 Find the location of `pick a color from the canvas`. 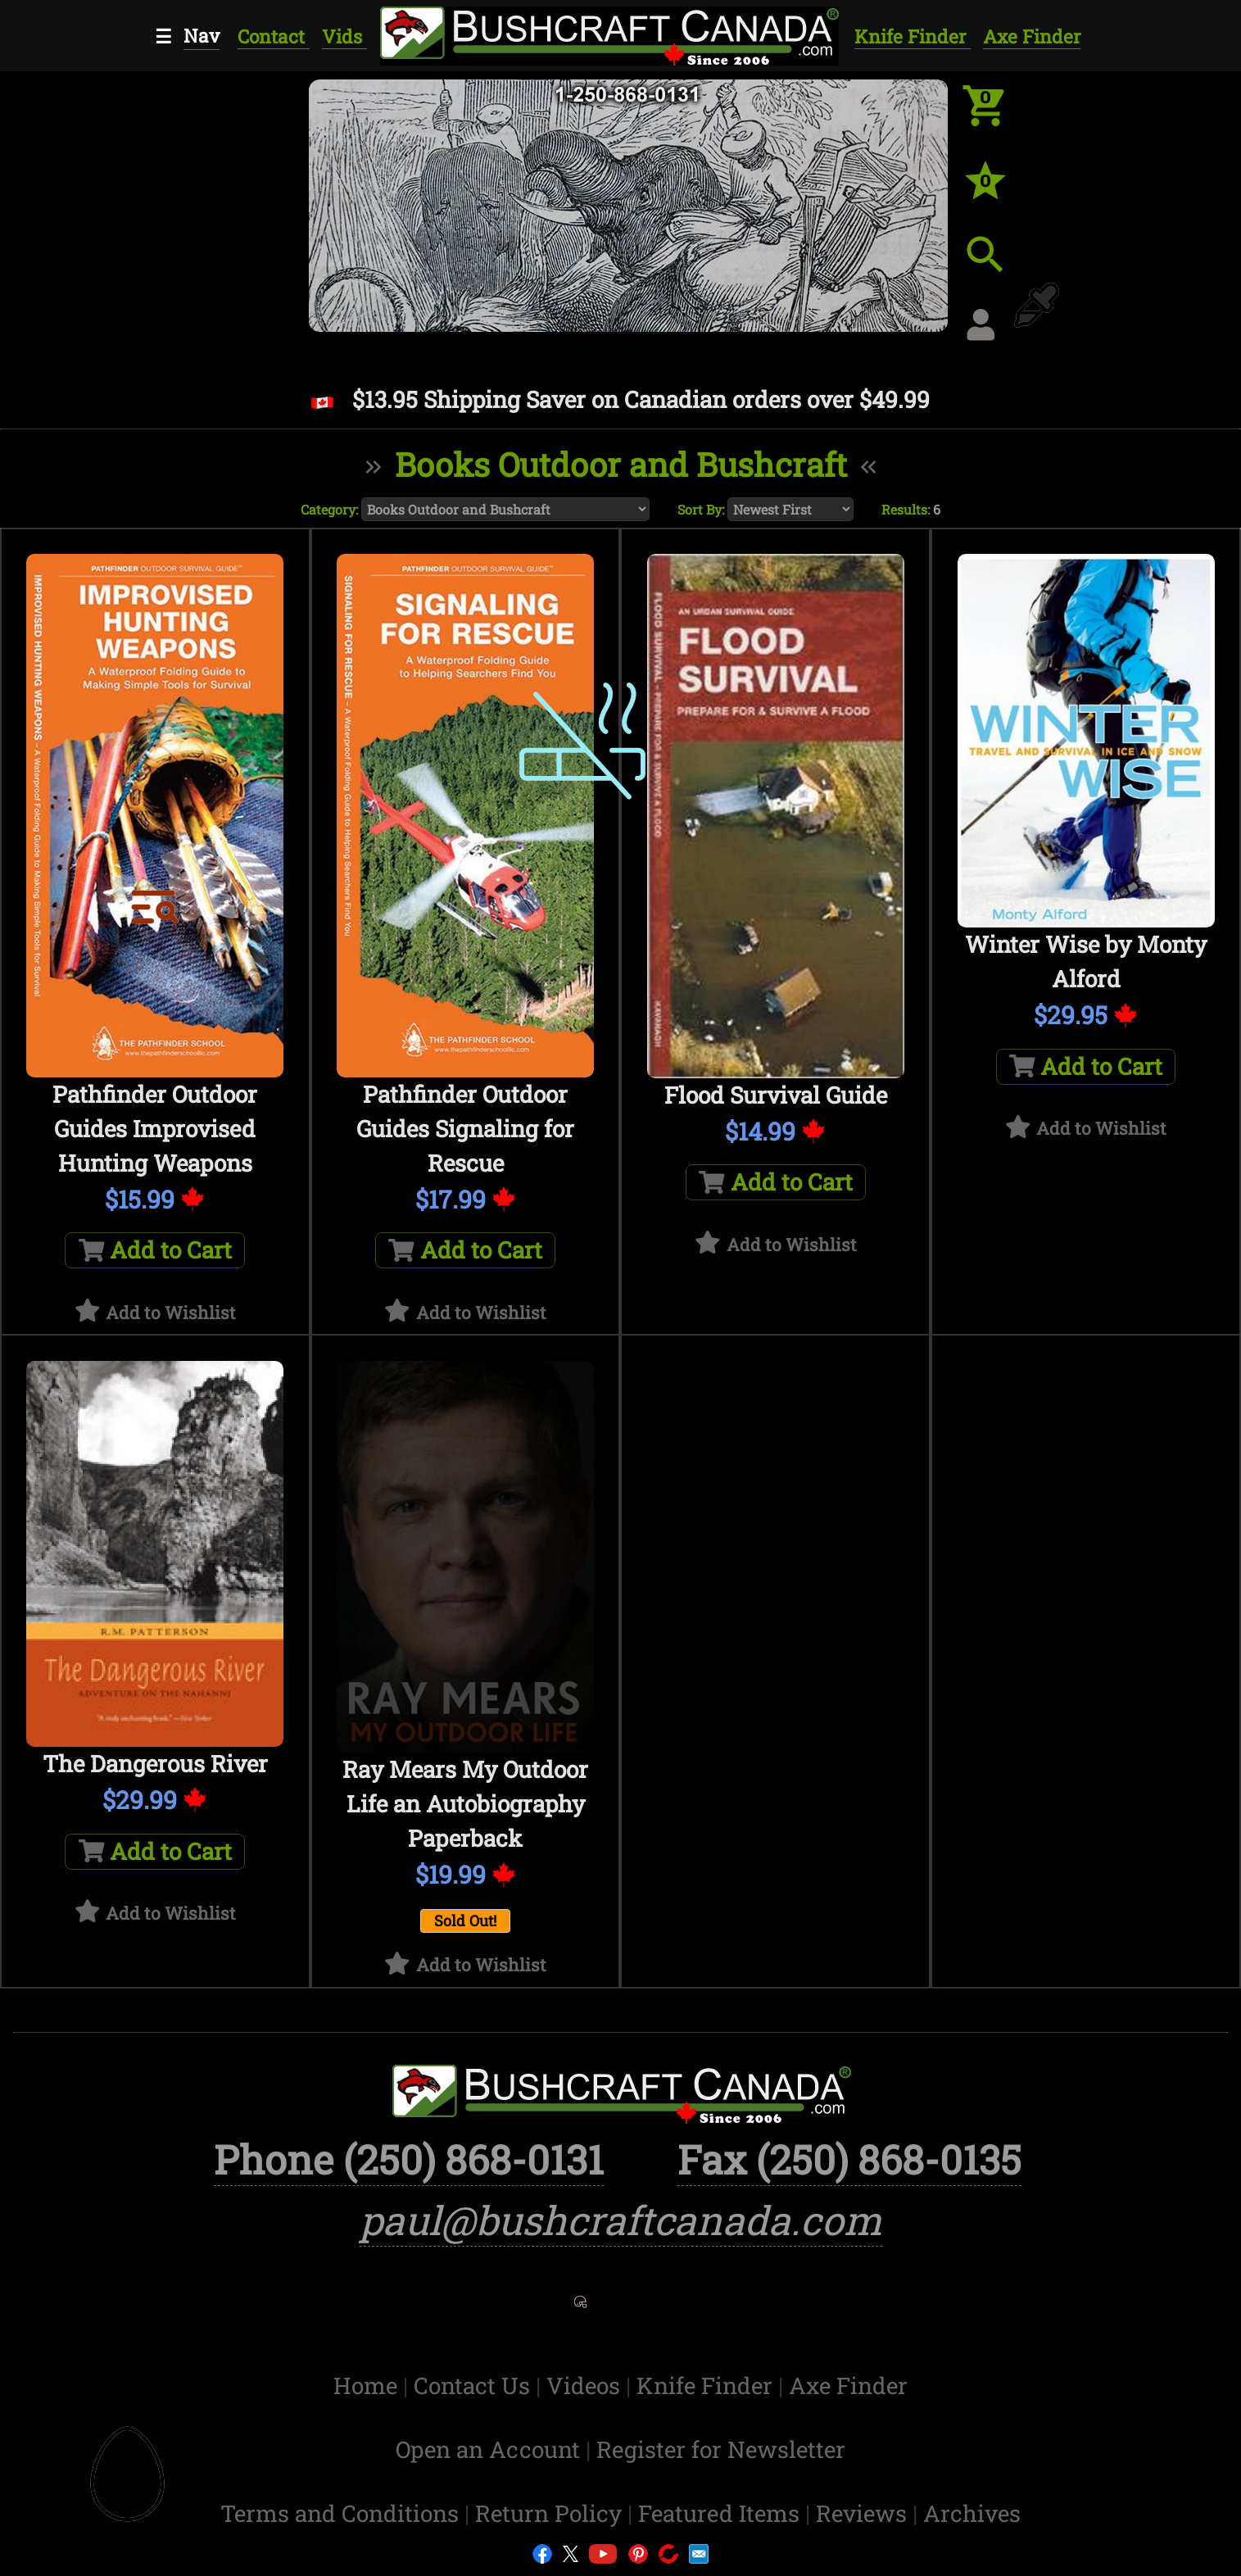

pick a color from the canvas is located at coordinates (1036, 305).